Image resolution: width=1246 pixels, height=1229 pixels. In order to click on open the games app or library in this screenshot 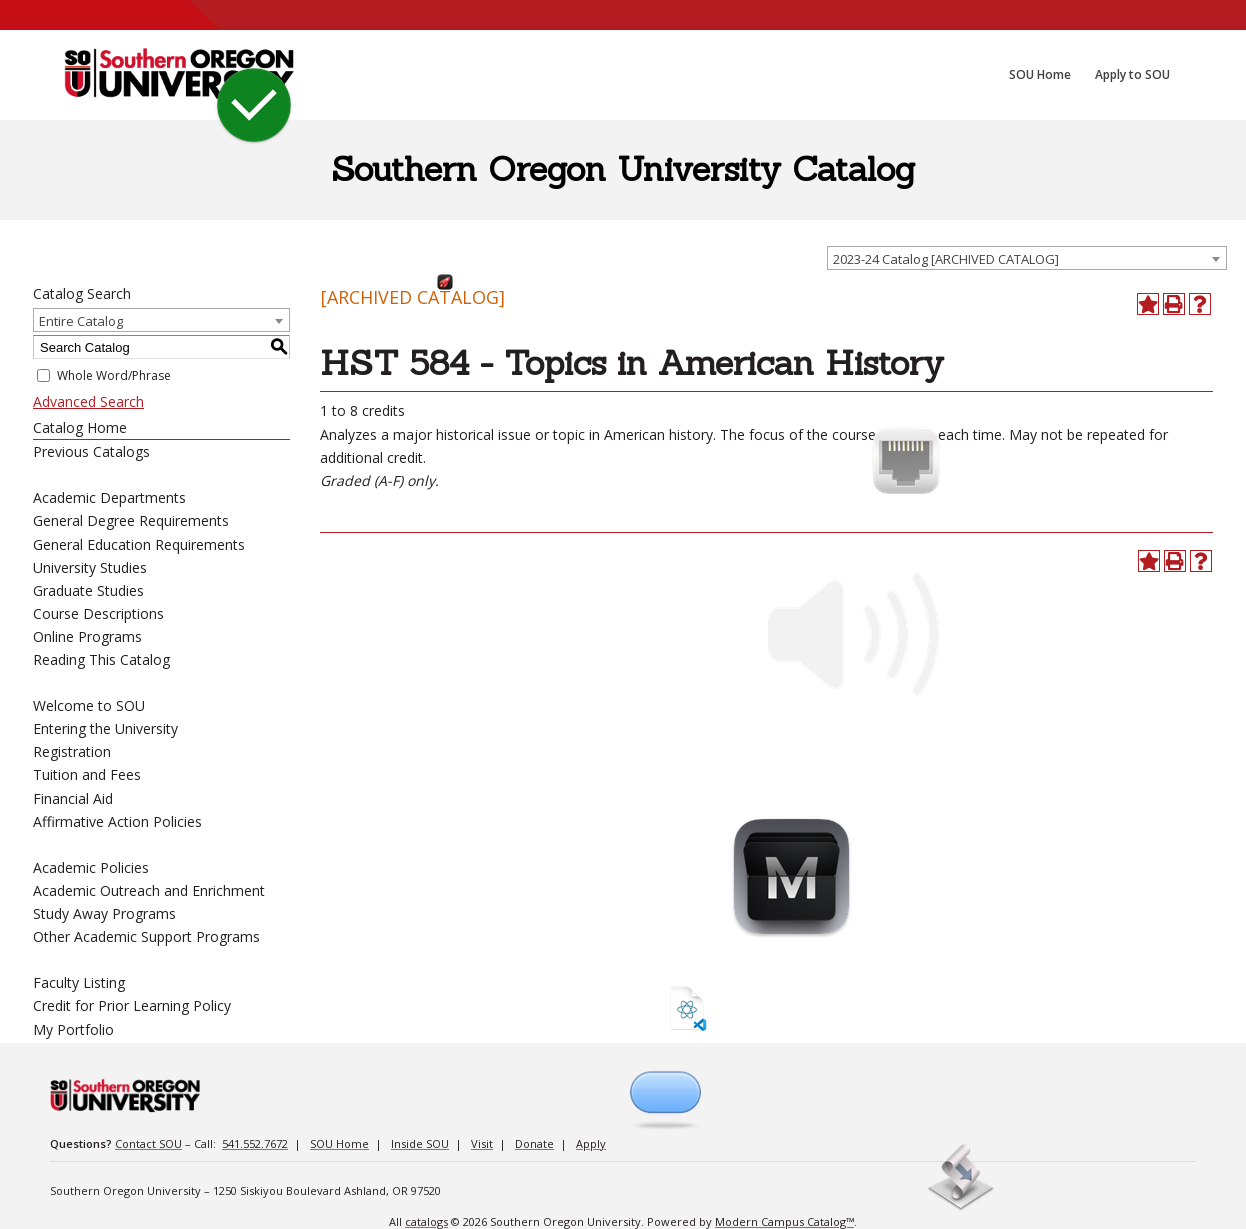, I will do `click(445, 282)`.